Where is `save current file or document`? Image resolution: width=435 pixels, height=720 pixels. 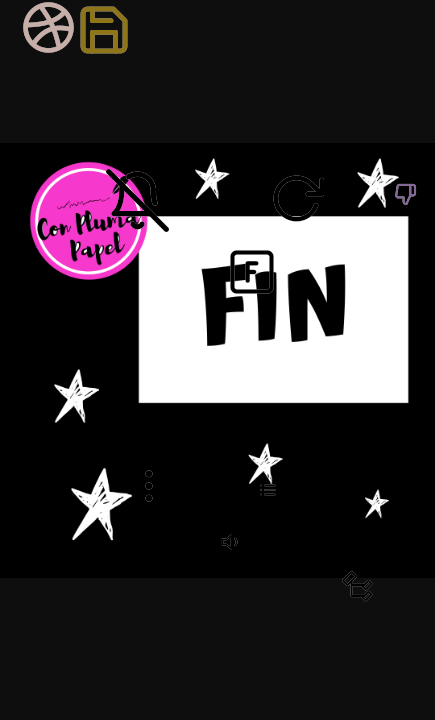
save current file or document is located at coordinates (104, 30).